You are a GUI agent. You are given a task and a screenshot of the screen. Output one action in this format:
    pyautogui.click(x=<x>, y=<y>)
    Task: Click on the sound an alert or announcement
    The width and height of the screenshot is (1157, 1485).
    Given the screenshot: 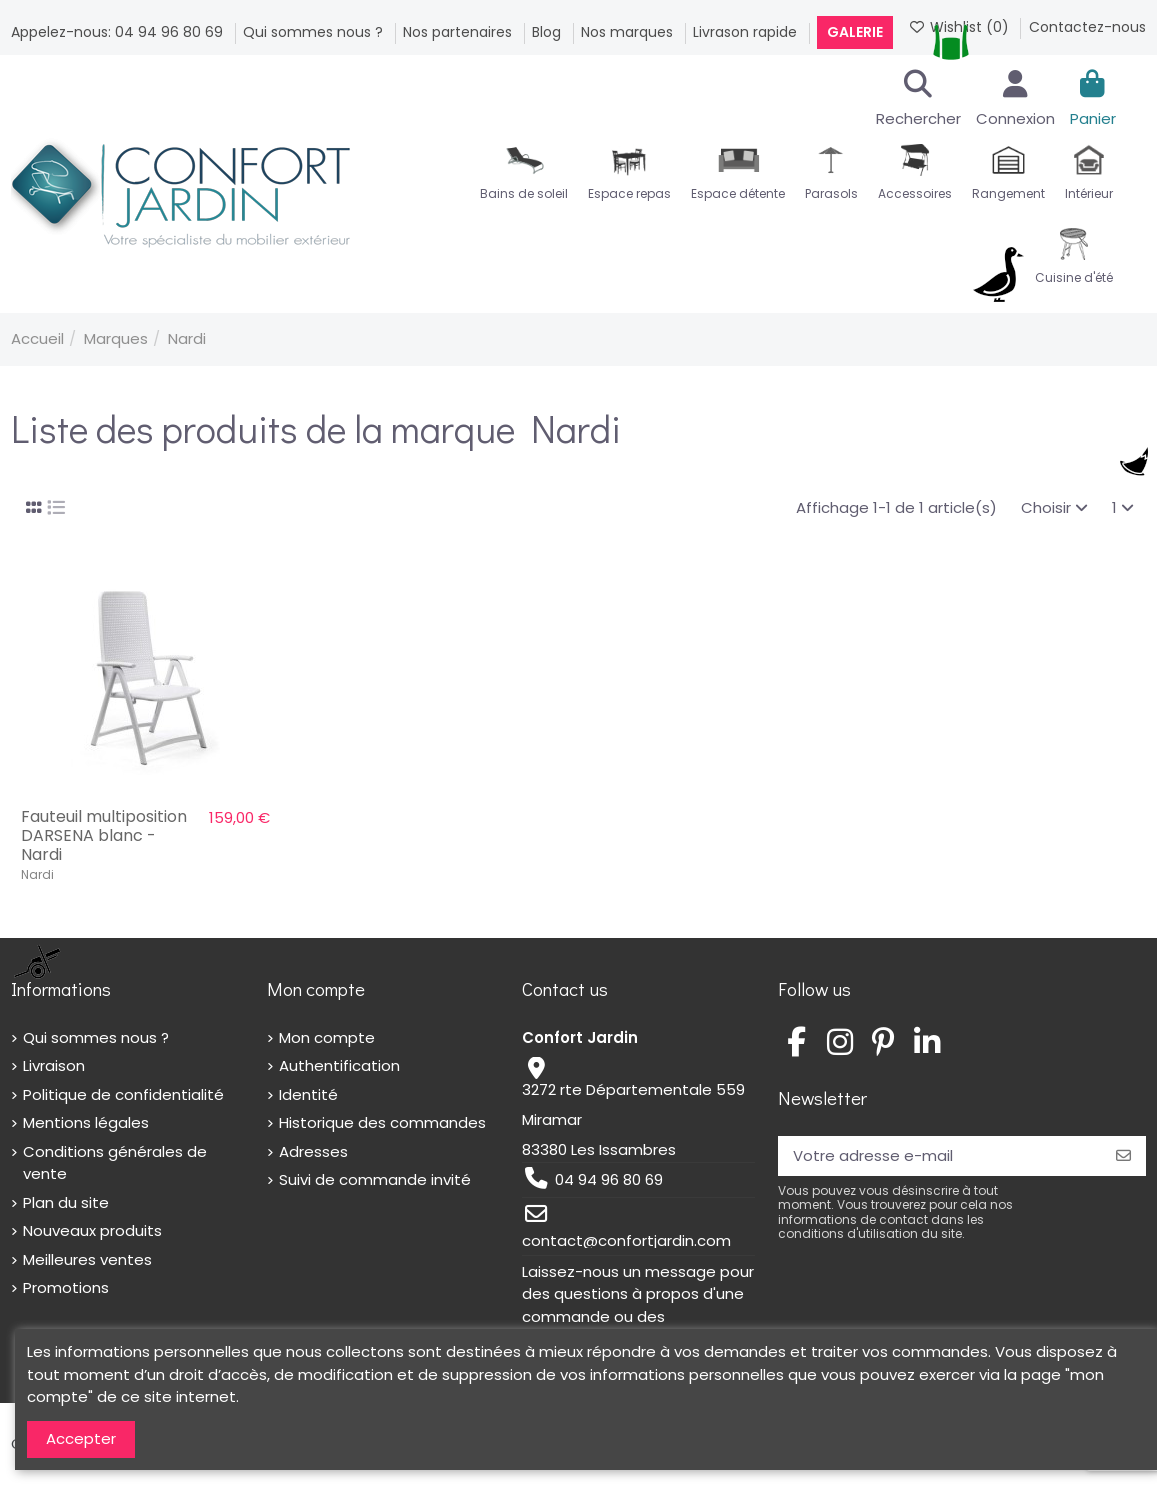 What is the action you would take?
    pyautogui.click(x=1134, y=460)
    